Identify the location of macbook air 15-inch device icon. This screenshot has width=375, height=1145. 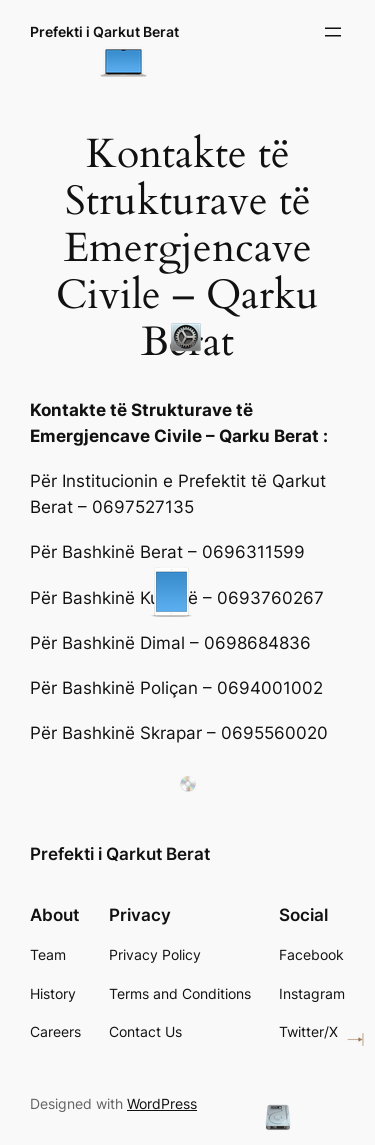
(123, 60).